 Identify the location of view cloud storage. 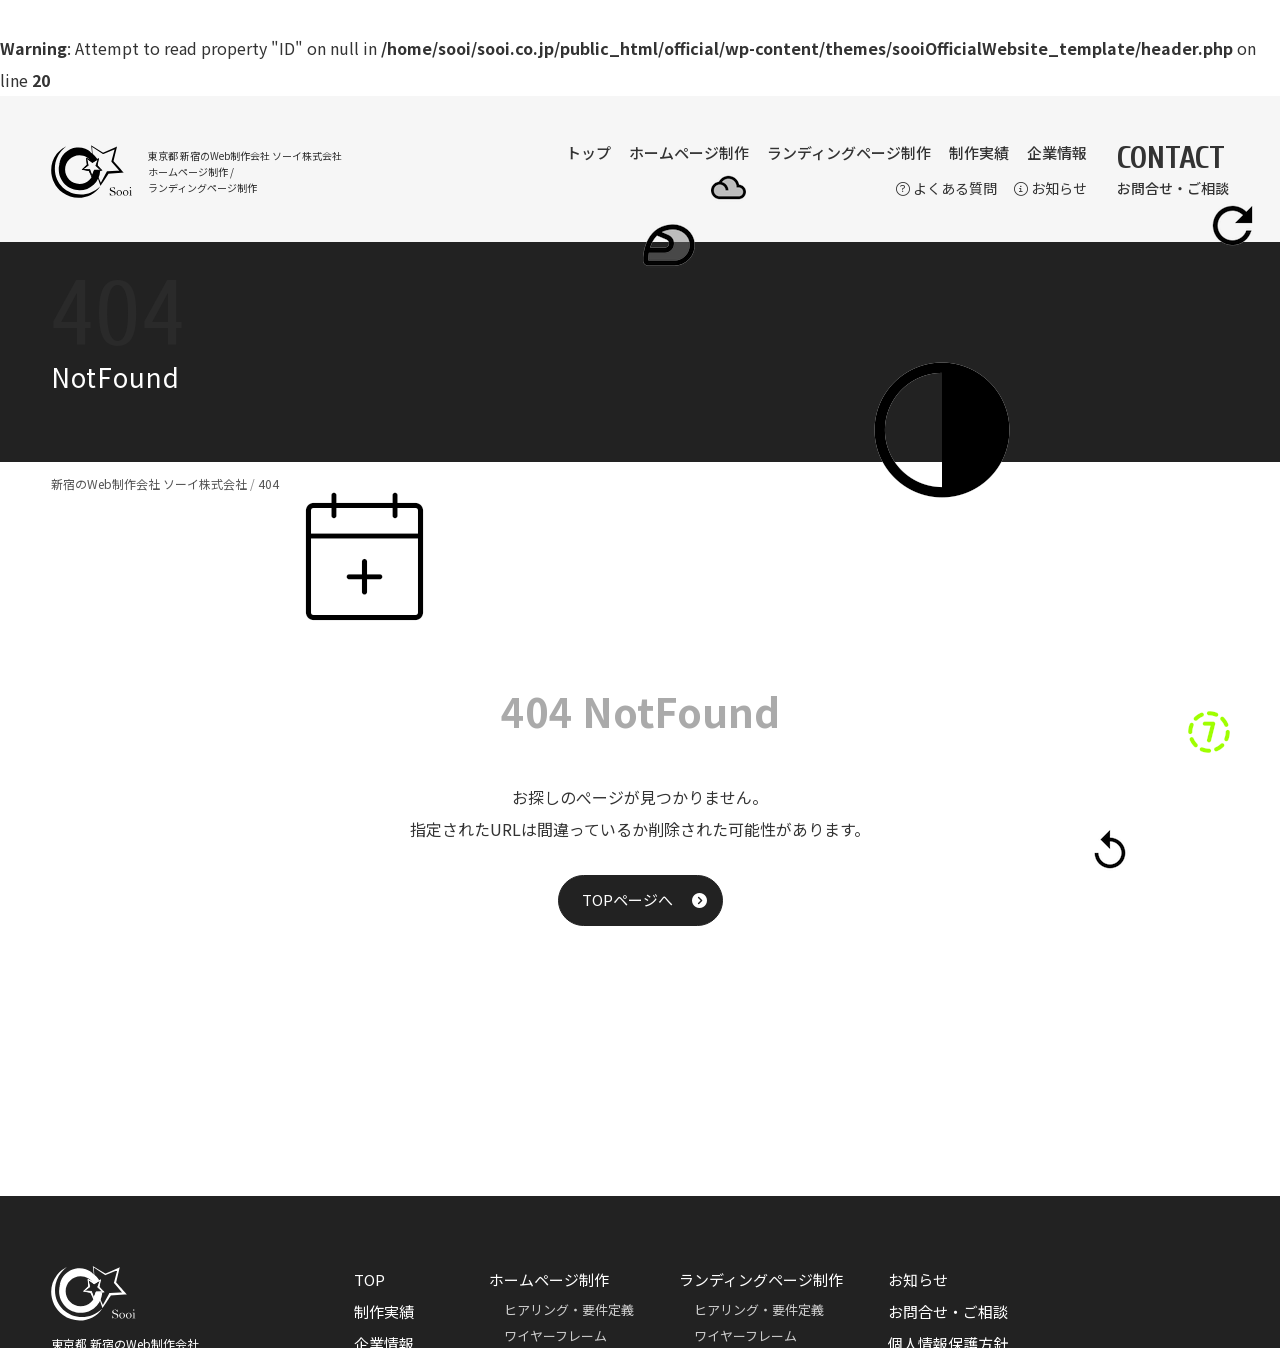
(728, 187).